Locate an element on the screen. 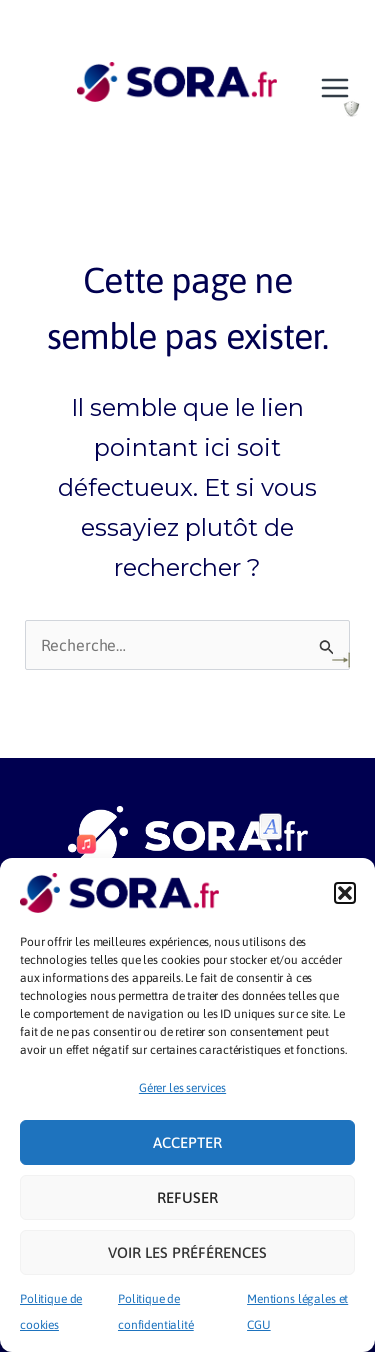 Image resolution: width=375 pixels, height=1352 pixels. indicates medium security level is located at coordinates (351, 108).